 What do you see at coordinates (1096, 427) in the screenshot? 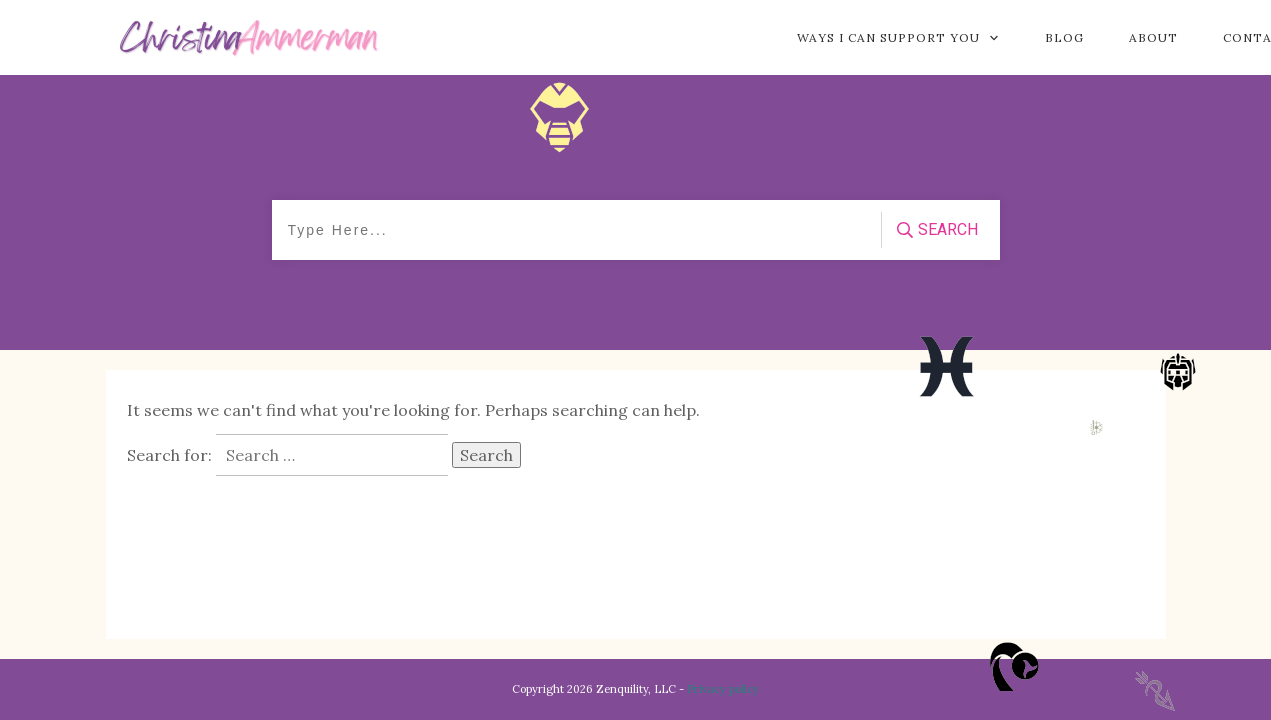
I see `indicates cold temperature or low reading` at bounding box center [1096, 427].